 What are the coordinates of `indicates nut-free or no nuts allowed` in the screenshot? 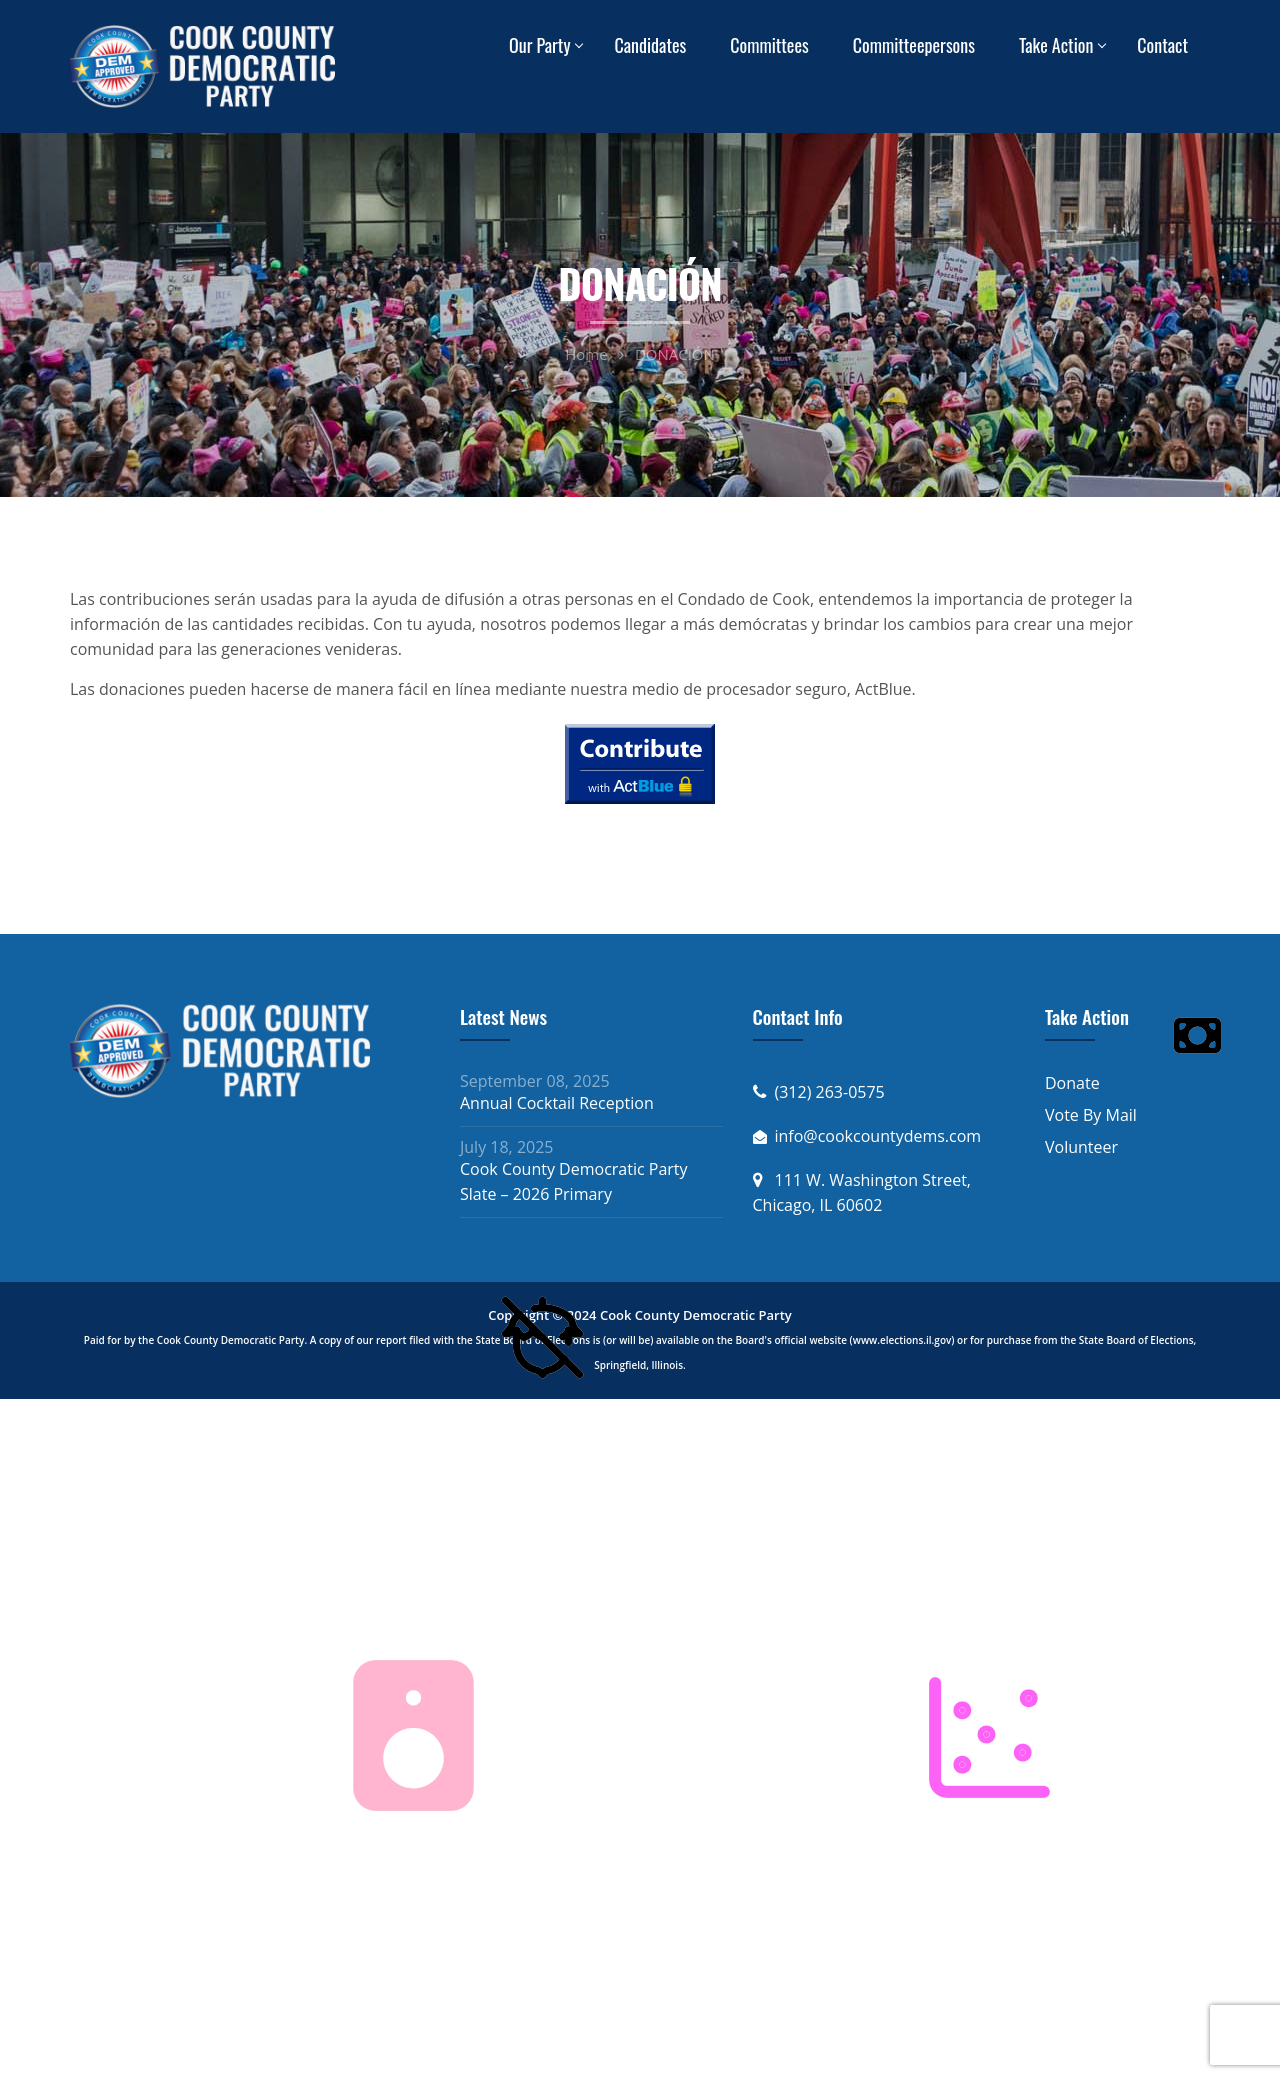 It's located at (542, 1337).